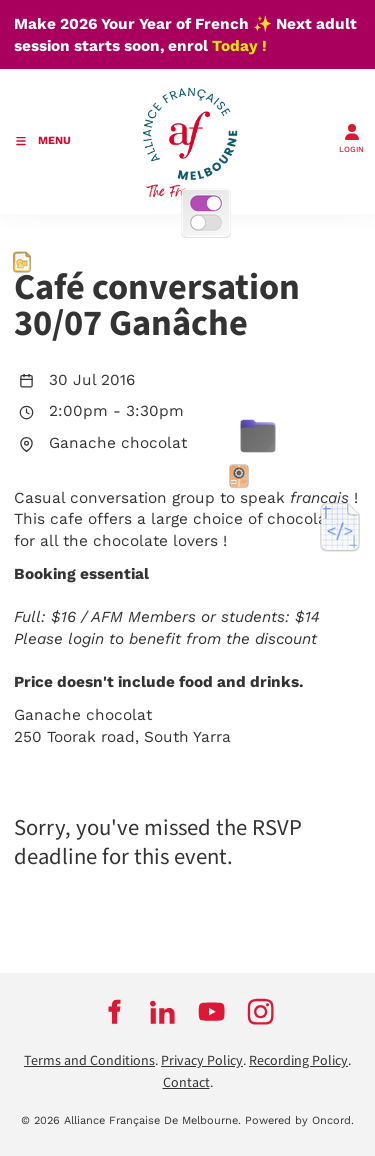 The image size is (375, 1156). I want to click on open a vector graphics document, so click(22, 262).